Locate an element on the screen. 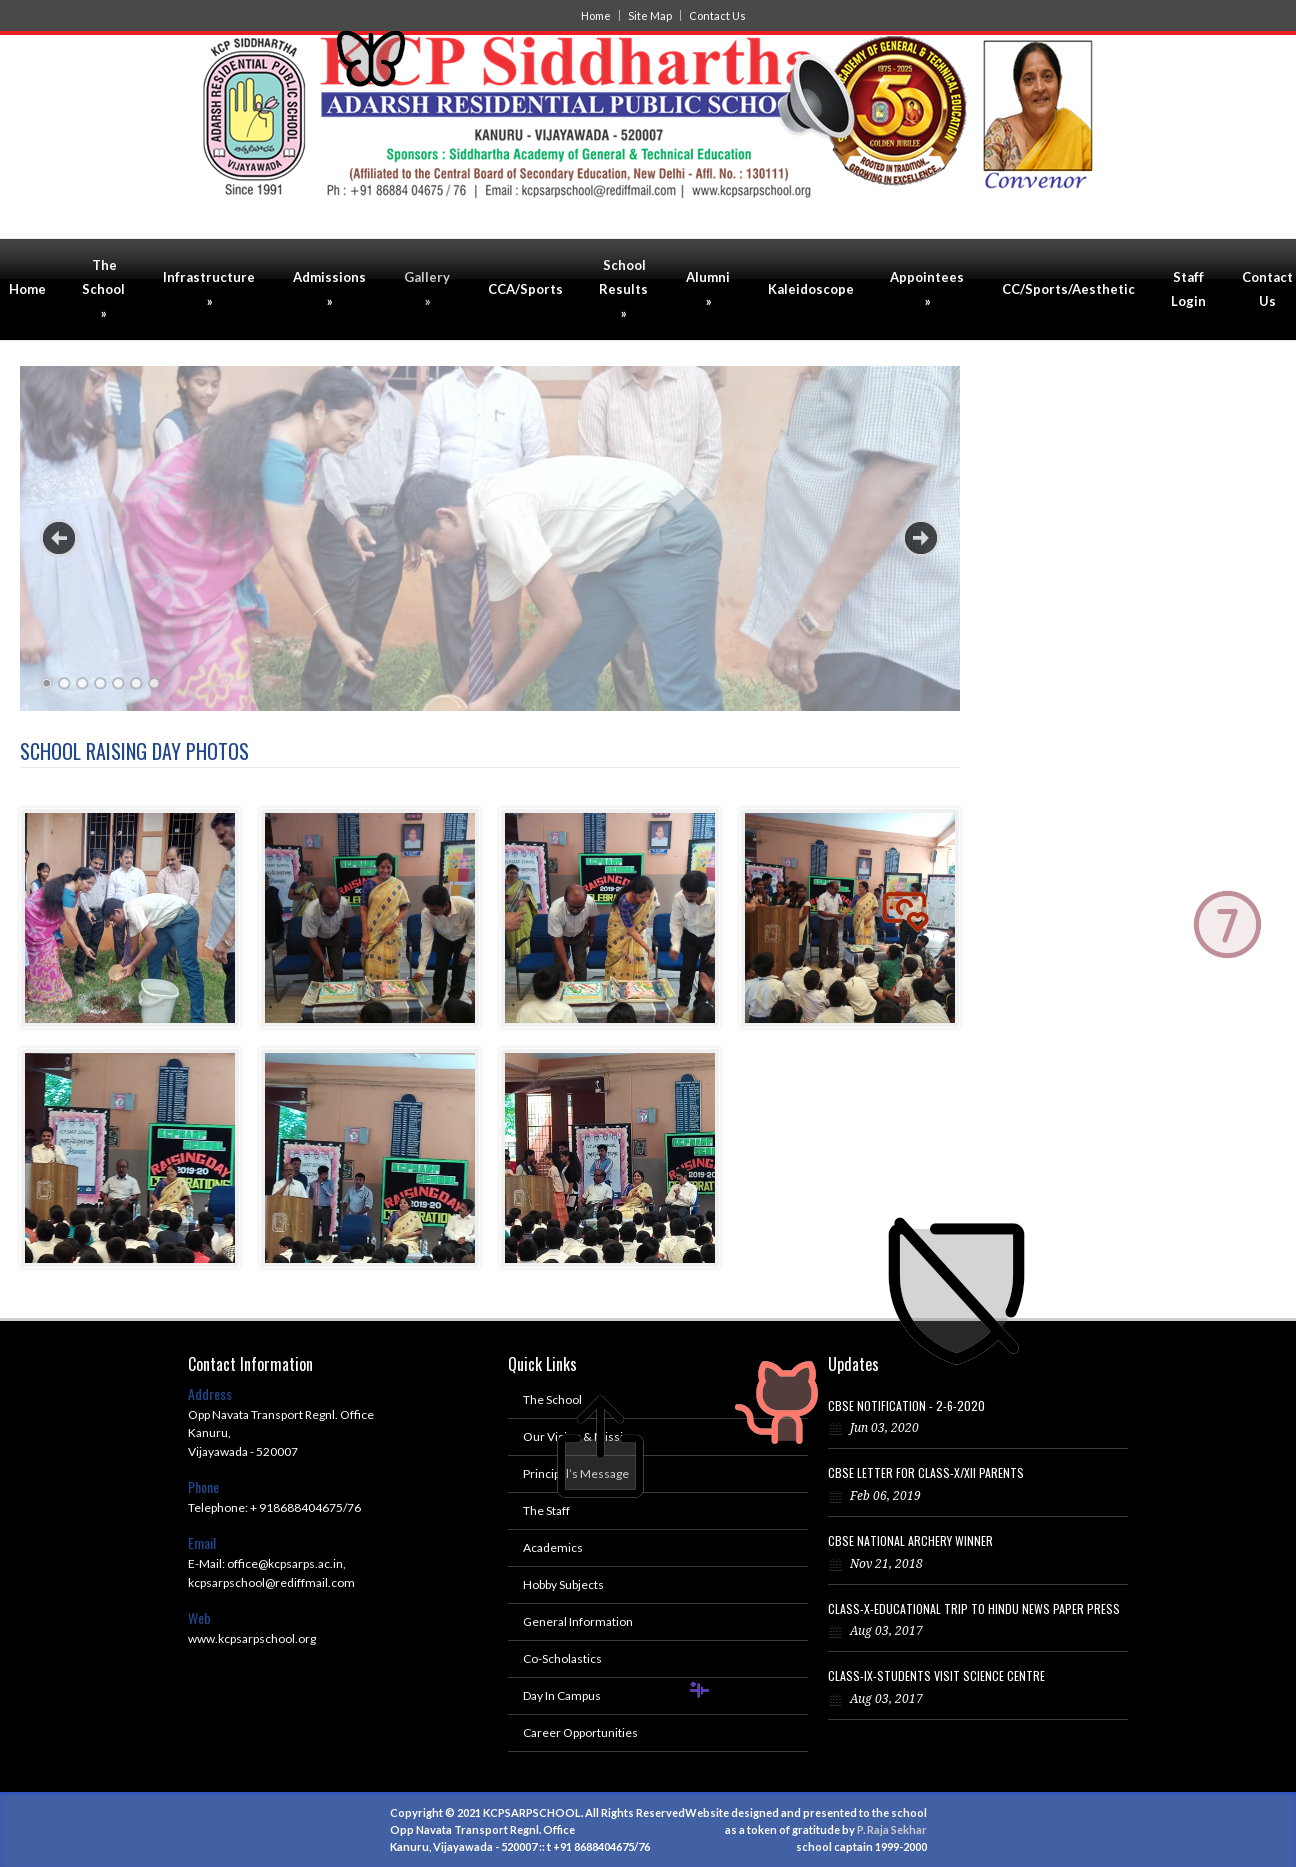 The height and width of the screenshot is (1867, 1296). indicates a transformation or metamorphosis feature is located at coordinates (371, 57).